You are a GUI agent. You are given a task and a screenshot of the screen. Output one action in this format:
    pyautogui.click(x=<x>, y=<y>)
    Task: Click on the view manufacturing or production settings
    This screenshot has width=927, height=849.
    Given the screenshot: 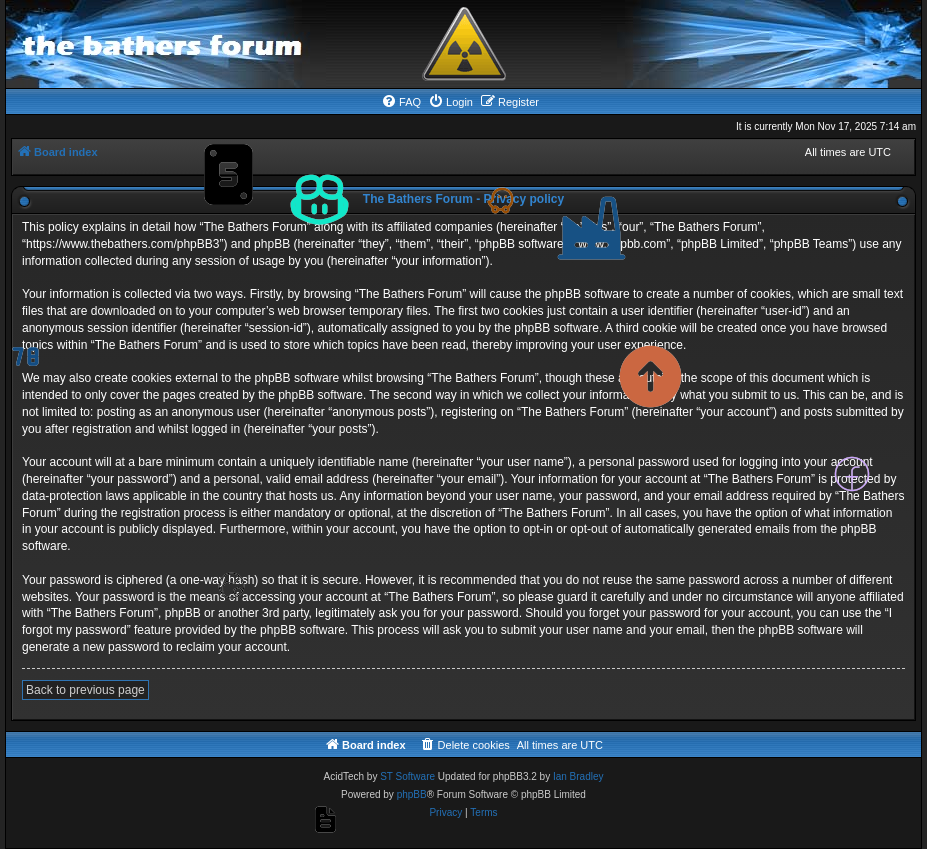 What is the action you would take?
    pyautogui.click(x=591, y=230)
    